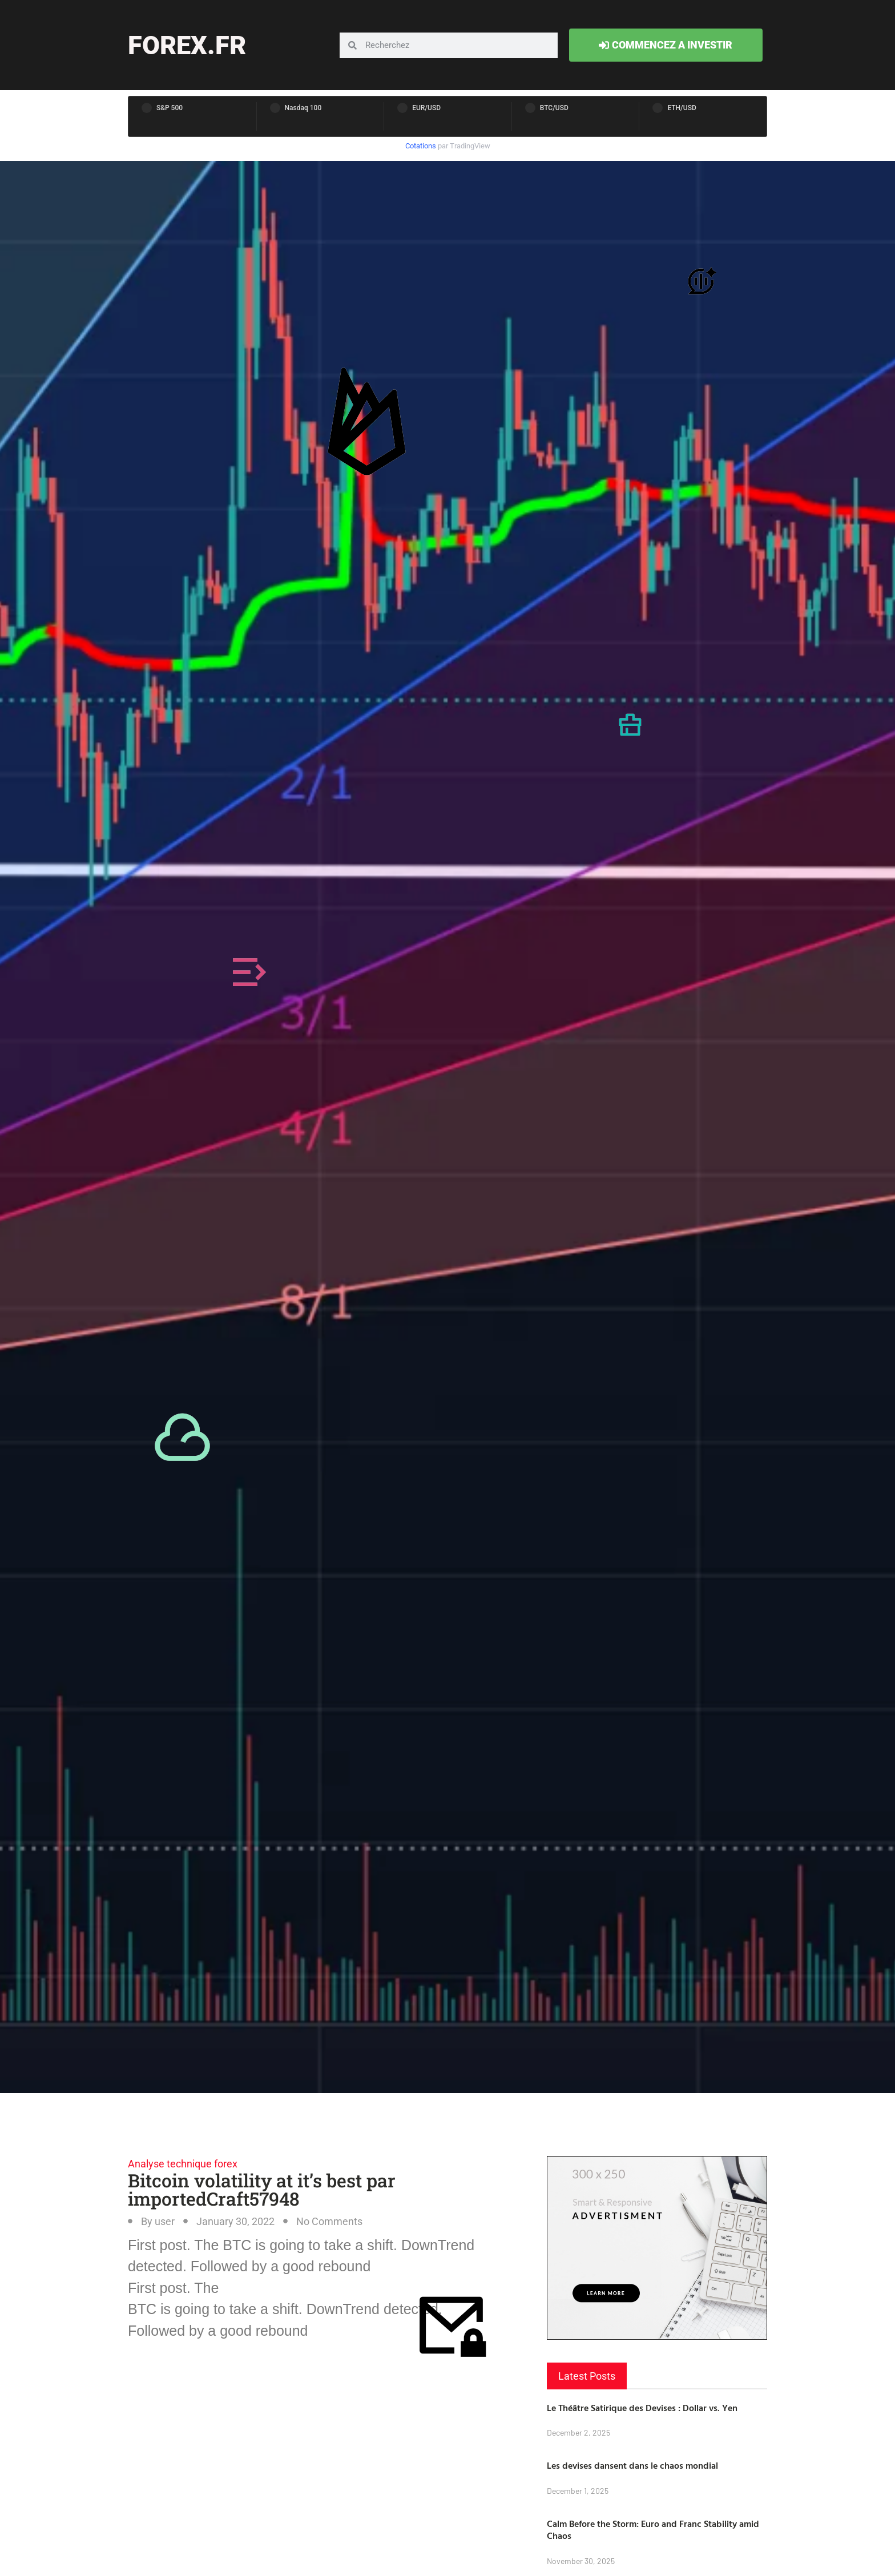 This screenshot has width=895, height=2576. I want to click on cloud storage or sync status, so click(182, 1438).